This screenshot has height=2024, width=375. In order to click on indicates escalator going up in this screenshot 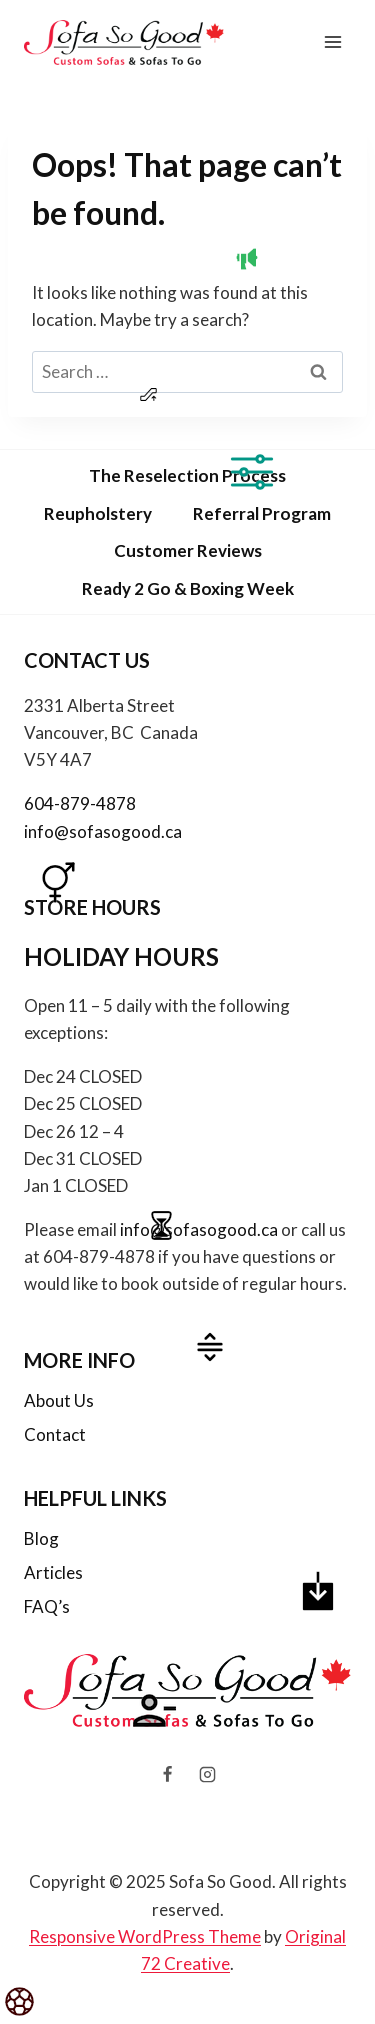, I will do `click(148, 394)`.